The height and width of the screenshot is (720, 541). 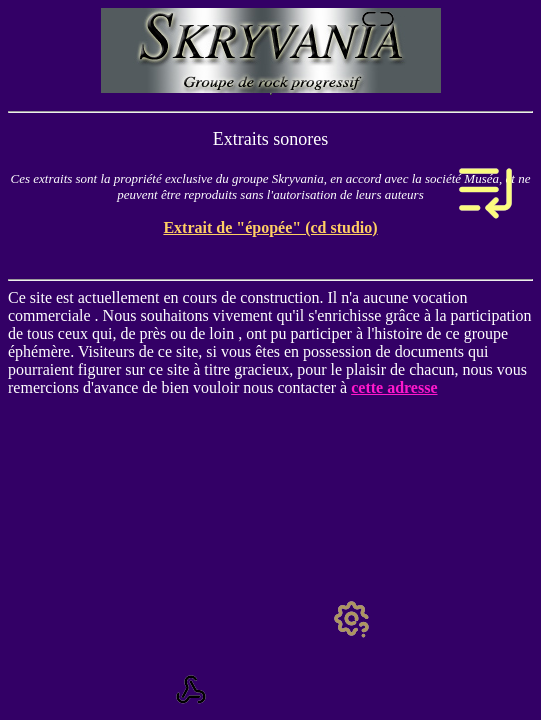 What do you see at coordinates (485, 189) in the screenshot?
I see `move item to end of list` at bounding box center [485, 189].